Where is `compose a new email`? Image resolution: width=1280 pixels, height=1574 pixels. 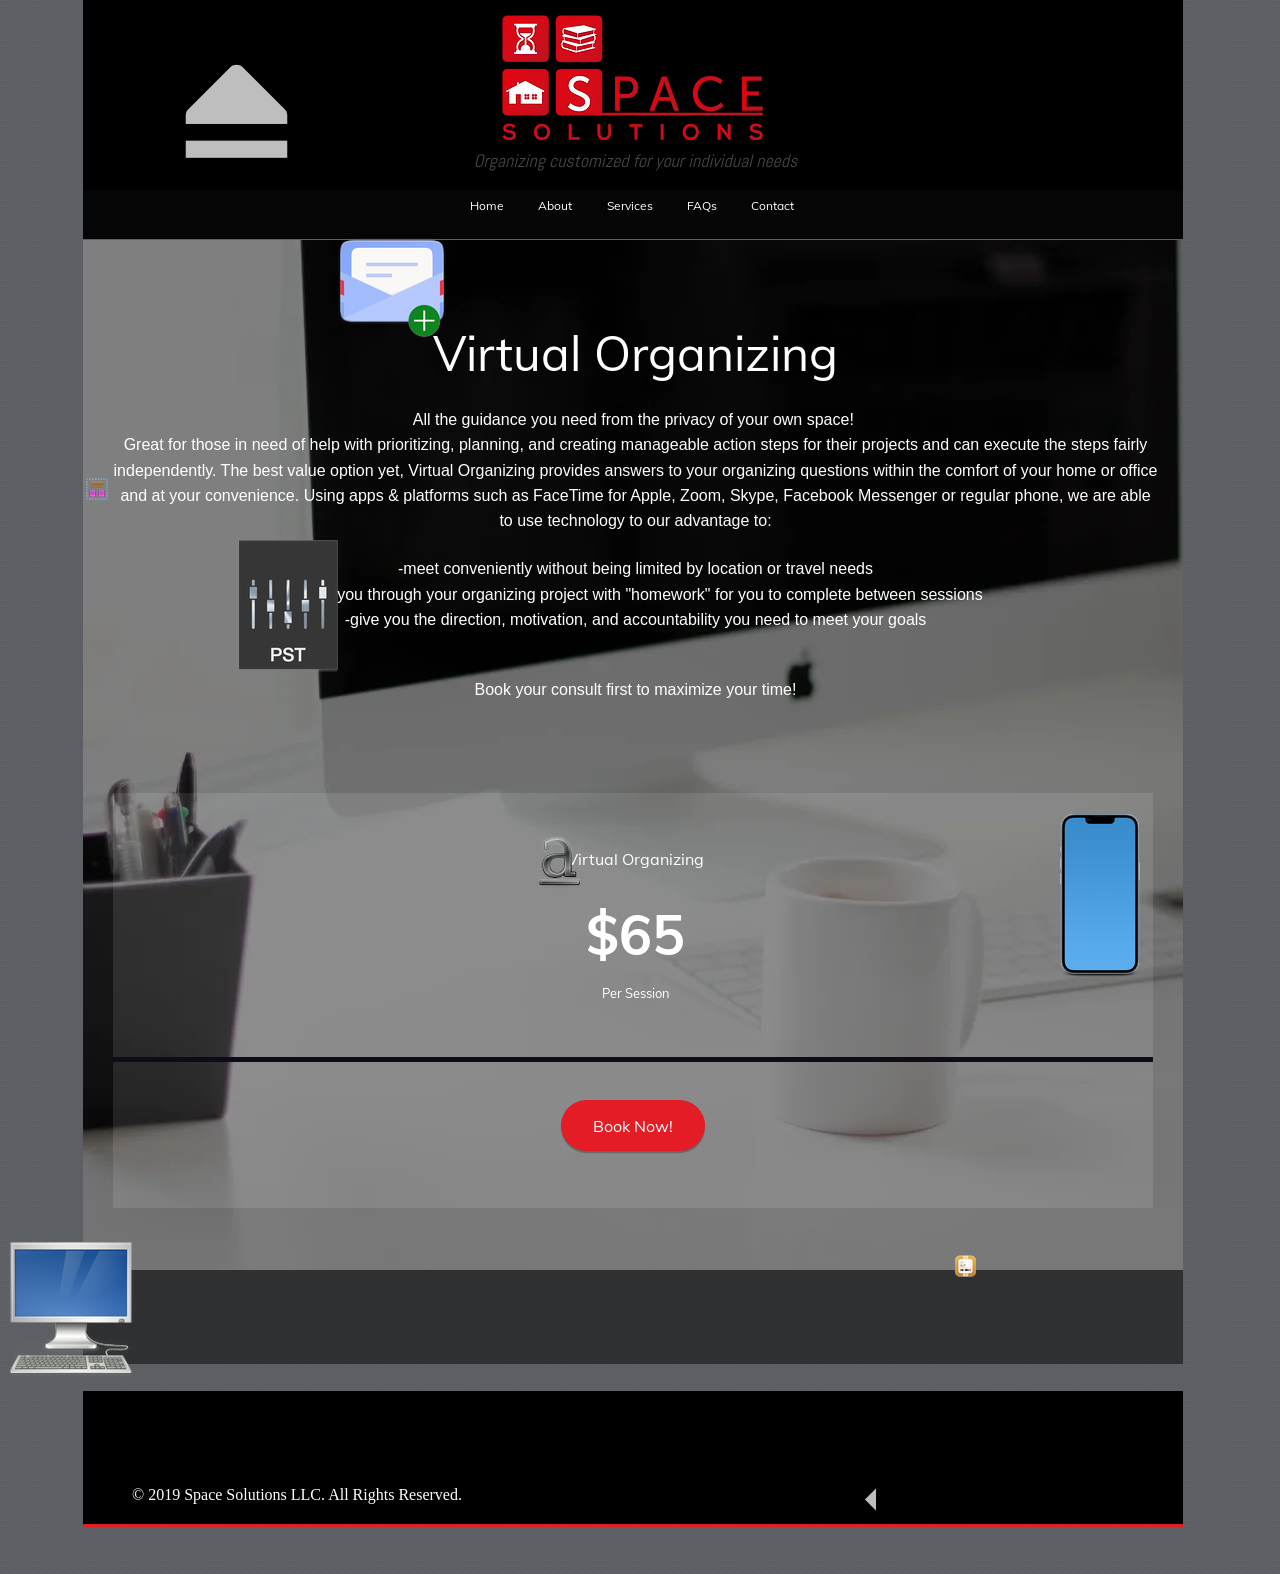
compose a new email is located at coordinates (392, 281).